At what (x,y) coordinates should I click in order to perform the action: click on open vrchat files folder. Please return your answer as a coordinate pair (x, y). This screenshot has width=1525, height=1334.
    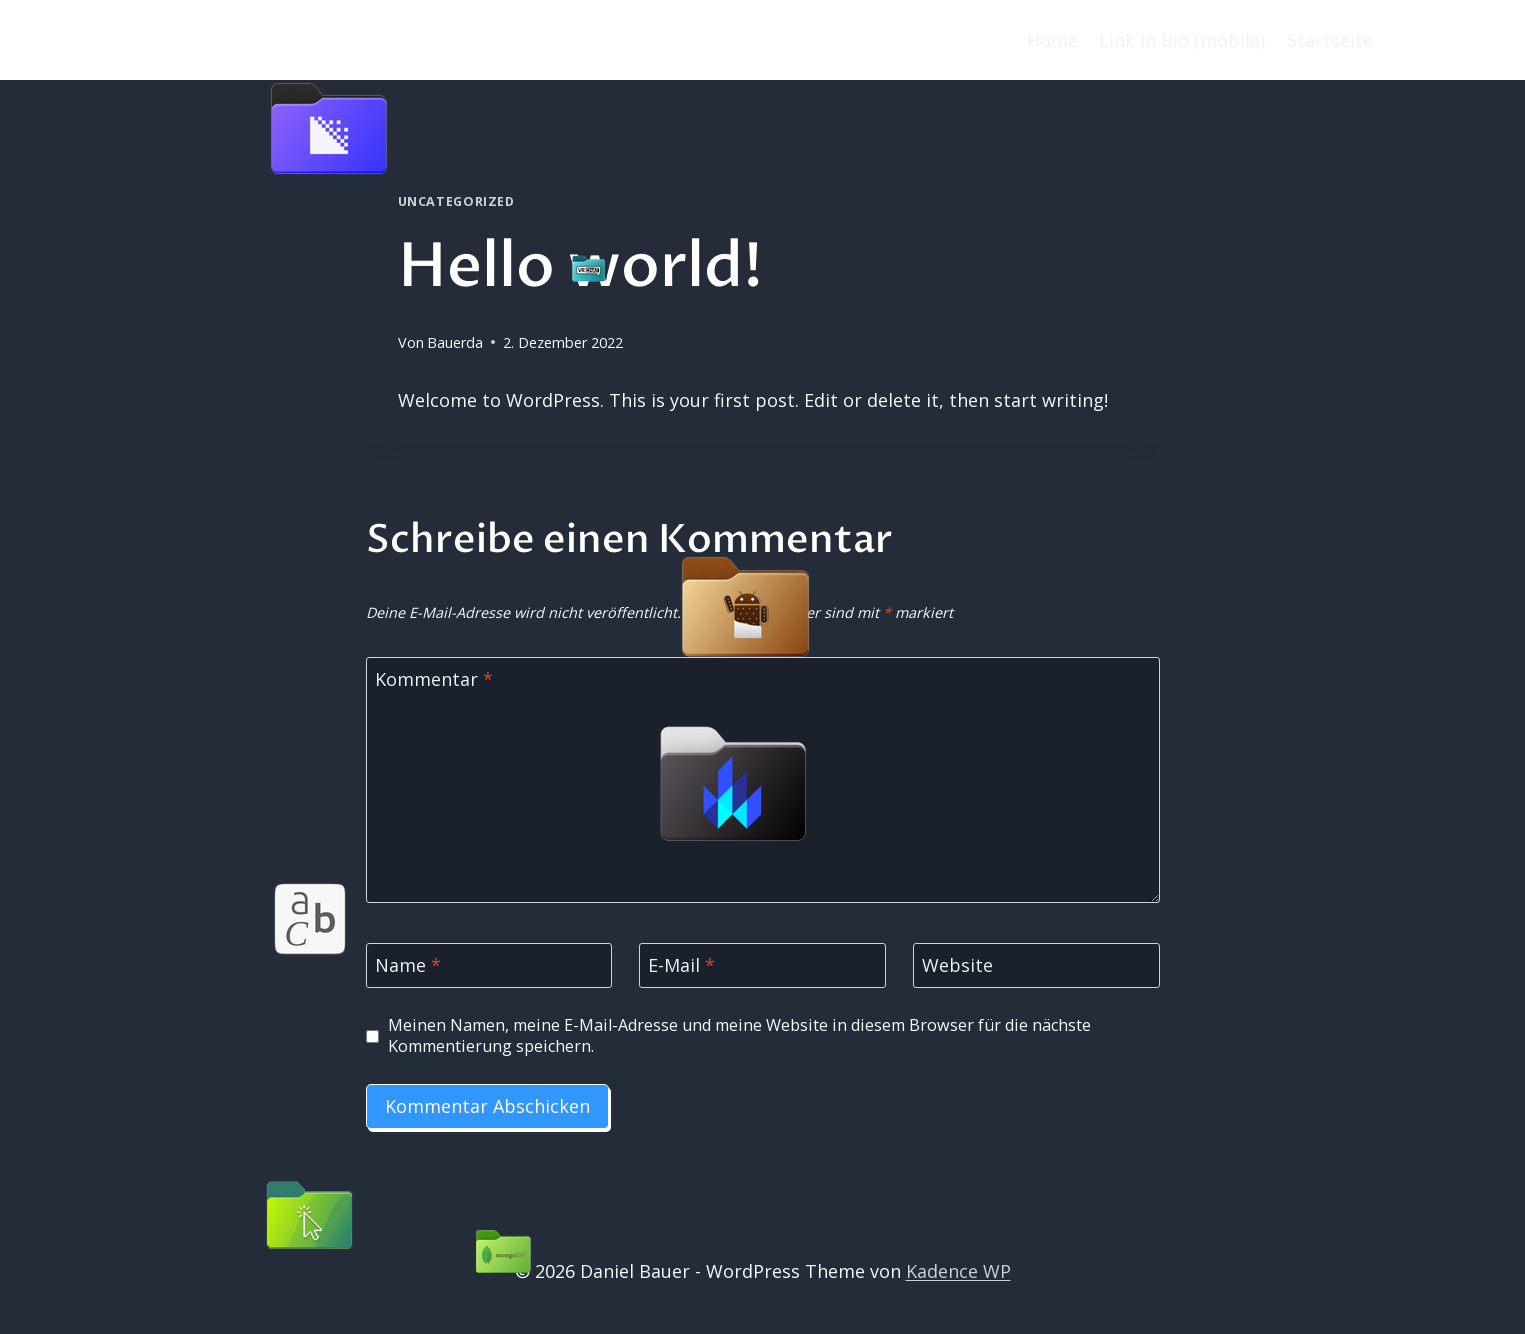
    Looking at the image, I should click on (588, 269).